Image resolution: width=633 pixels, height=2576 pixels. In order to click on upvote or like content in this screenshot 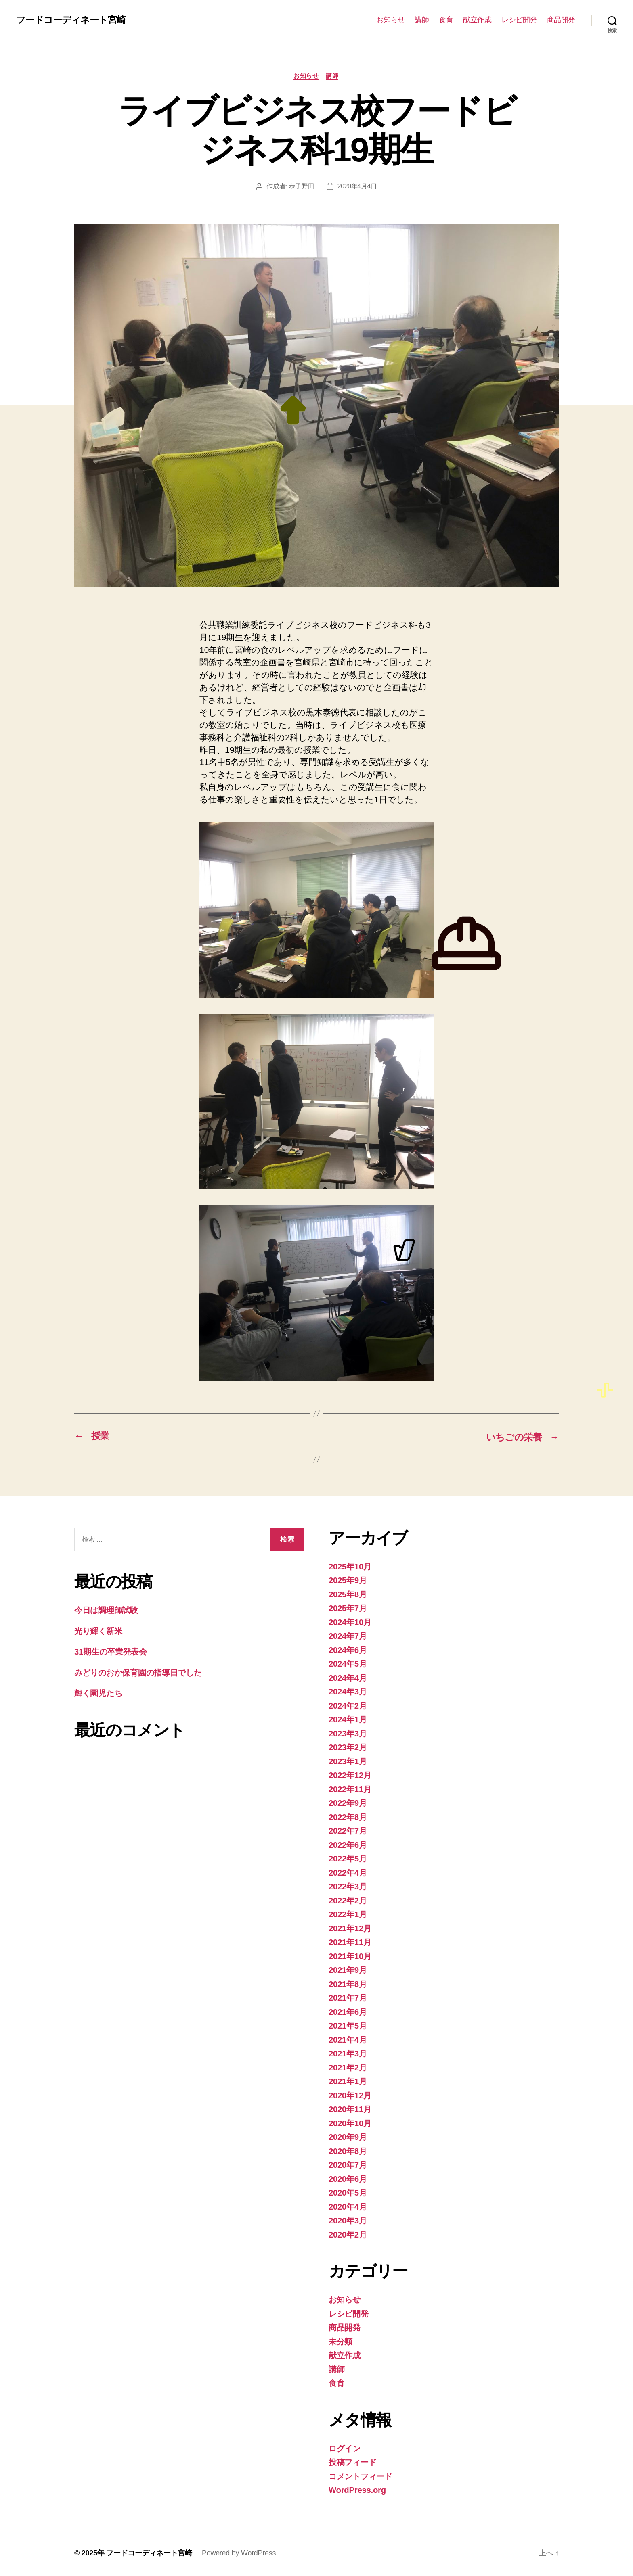, I will do `click(293, 410)`.